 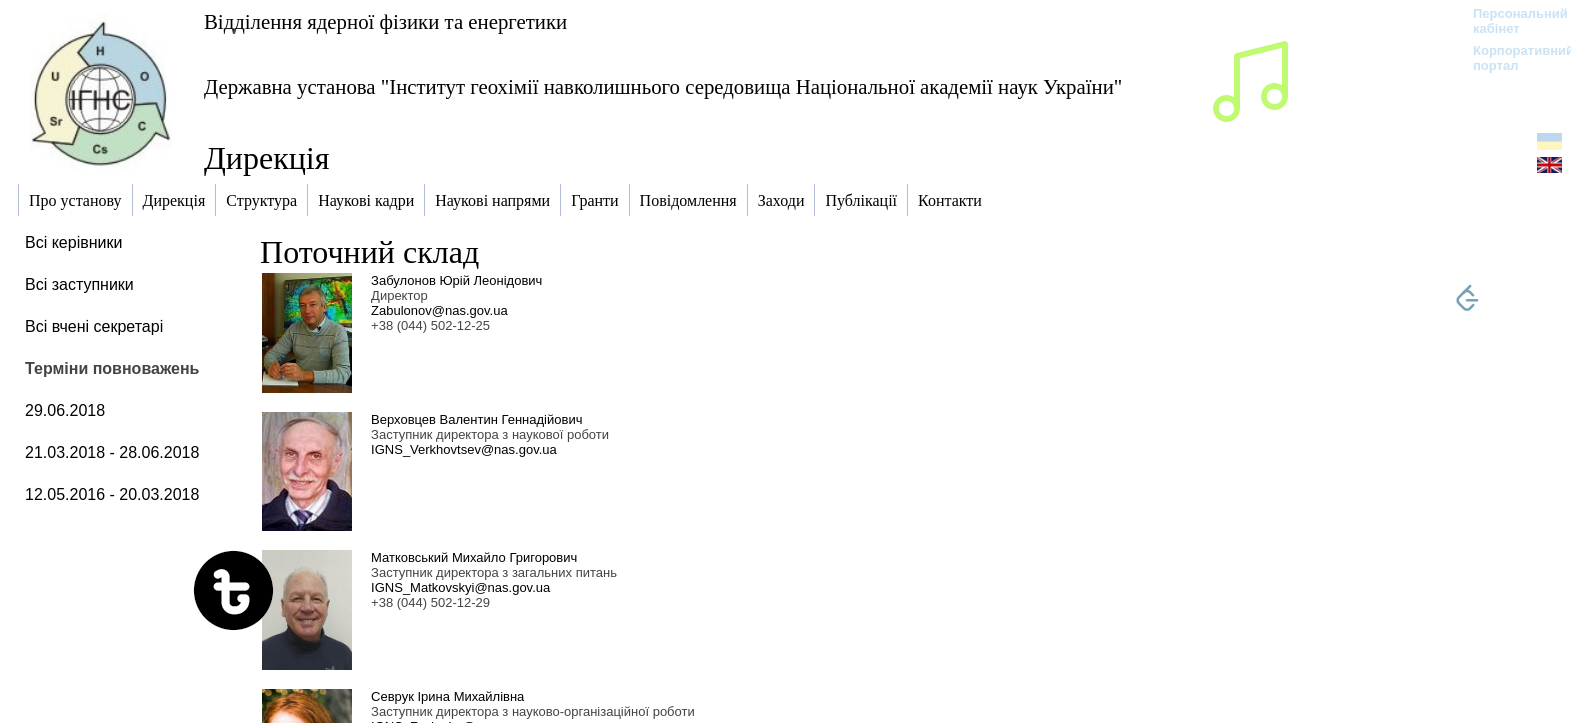 What do you see at coordinates (1255, 83) in the screenshot?
I see `access music or audio player` at bounding box center [1255, 83].